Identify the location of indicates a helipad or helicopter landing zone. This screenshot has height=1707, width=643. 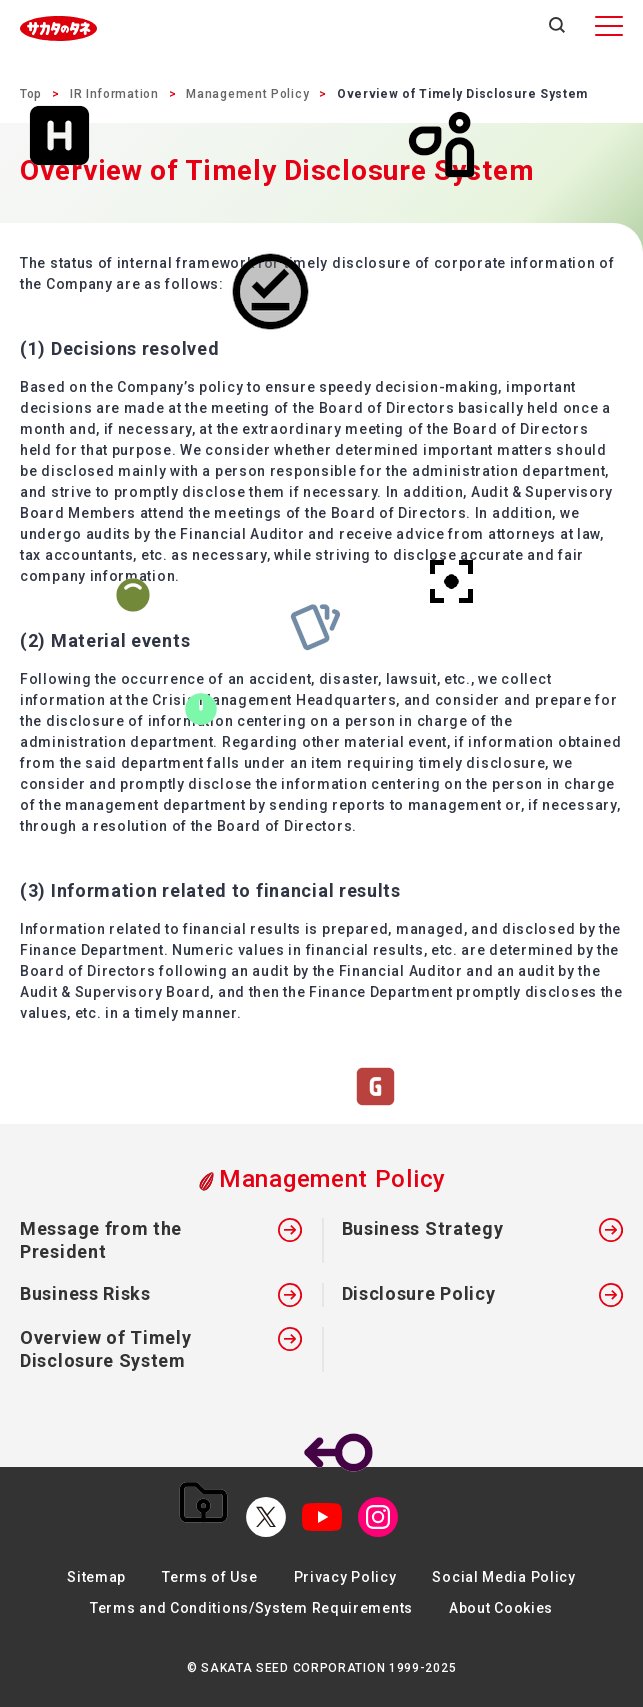
(59, 135).